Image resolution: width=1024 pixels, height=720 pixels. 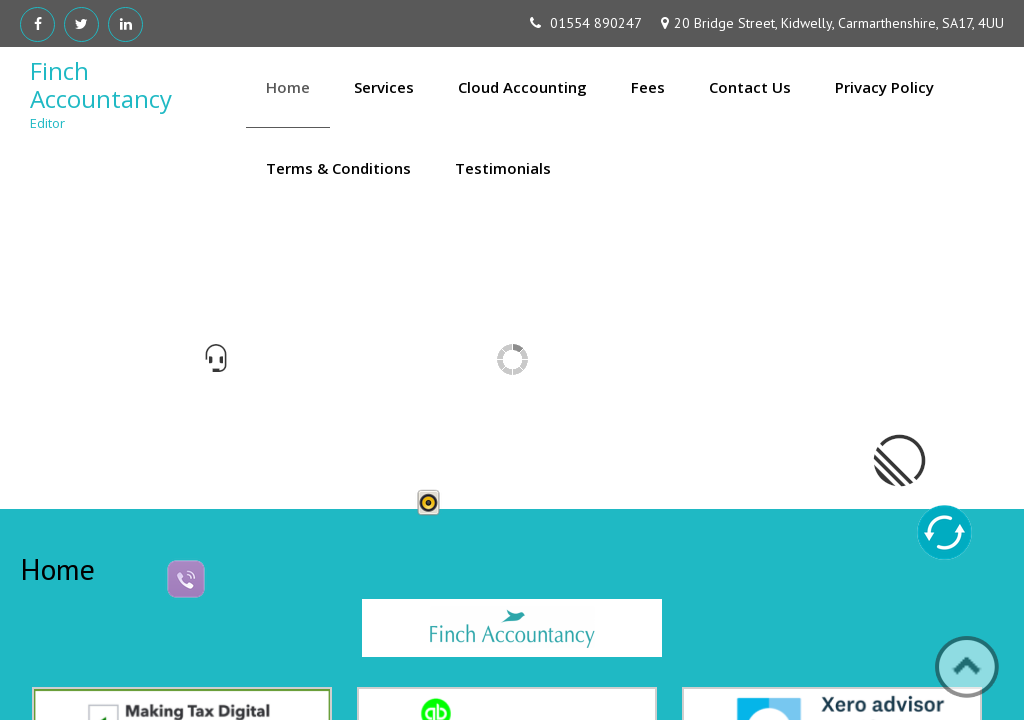 I want to click on indicates file or folder is currently syncing, so click(x=944, y=532).